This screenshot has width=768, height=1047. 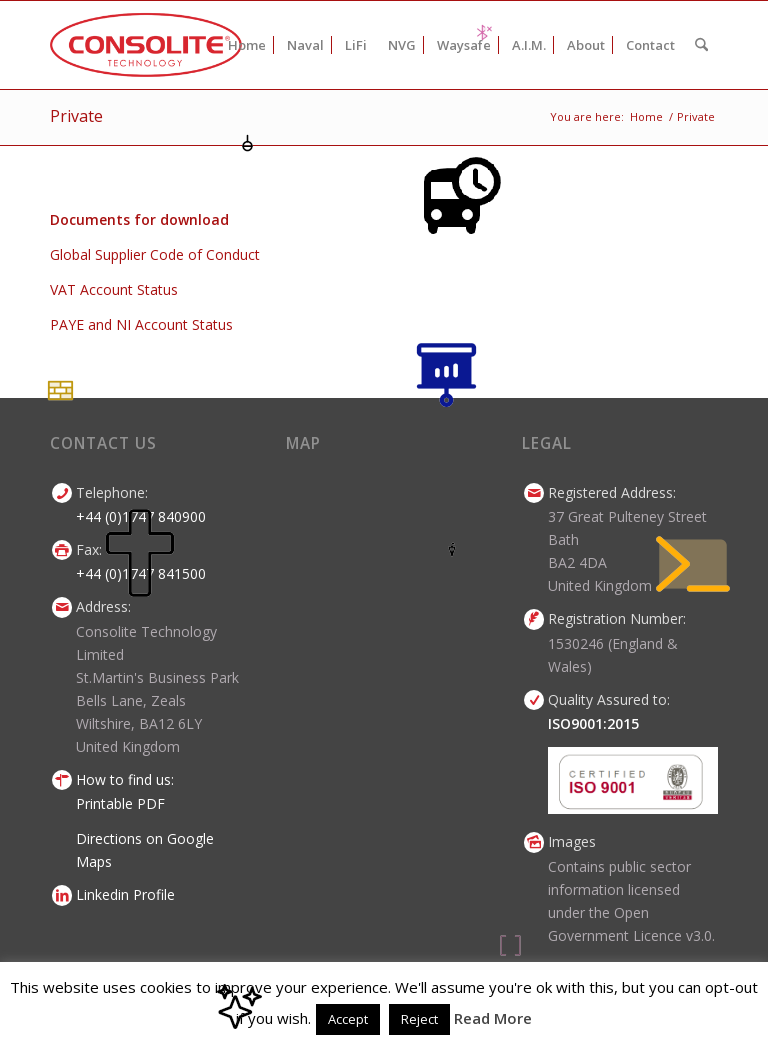 I want to click on select genderless or non-binary gender option, so click(x=247, y=143).